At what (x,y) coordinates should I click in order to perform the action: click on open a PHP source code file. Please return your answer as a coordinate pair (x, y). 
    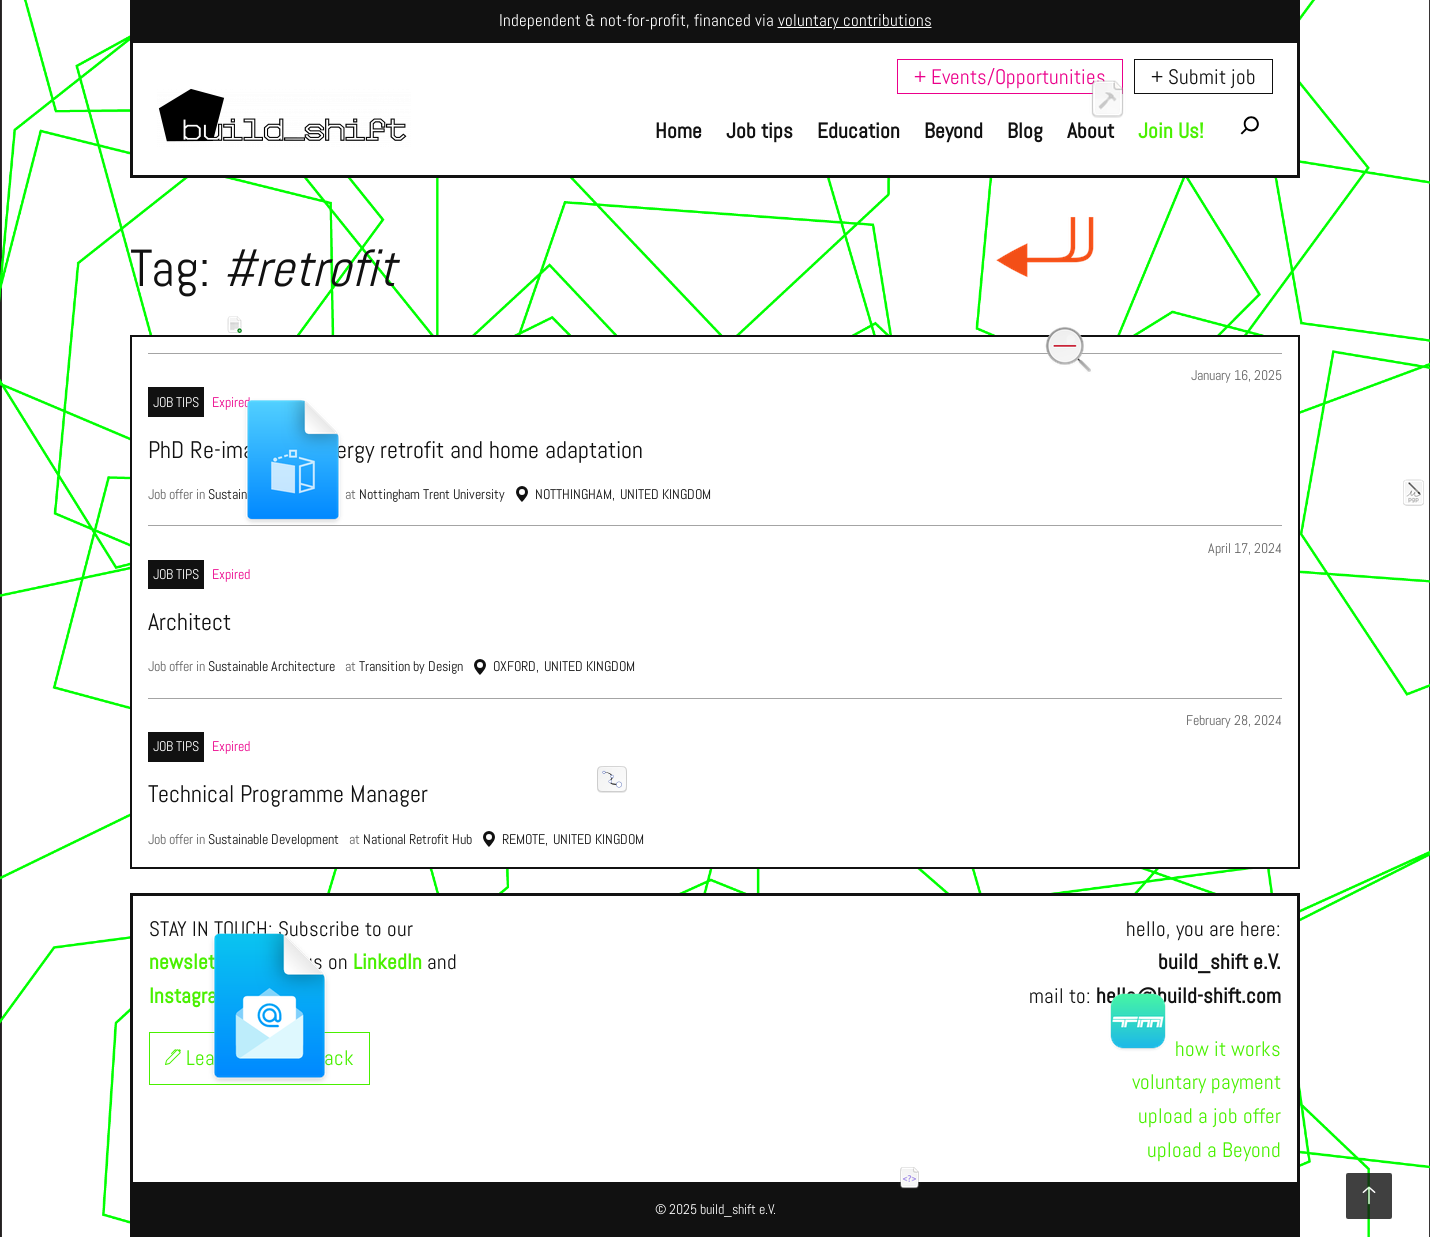
    Looking at the image, I should click on (909, 1177).